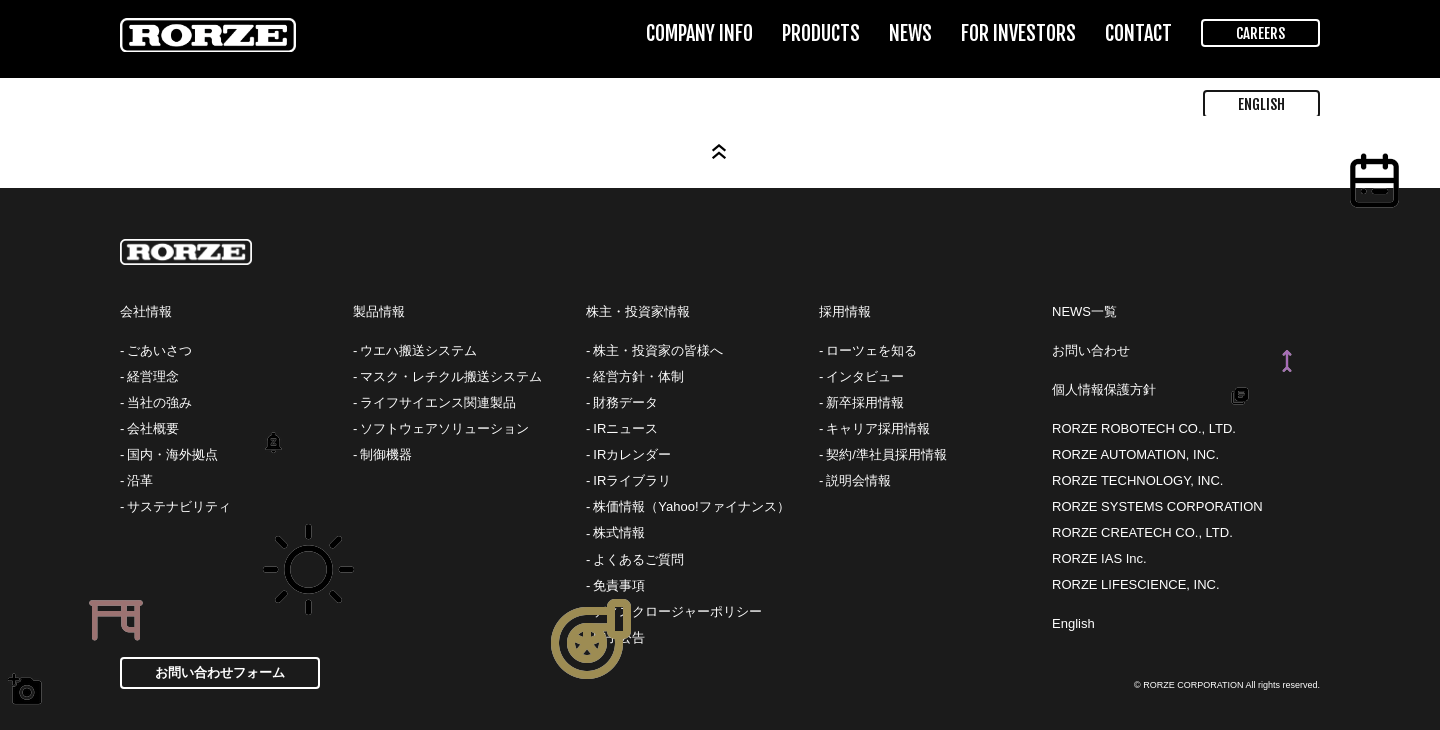  I want to click on notifications are currently paused or snoozed, so click(273, 442).